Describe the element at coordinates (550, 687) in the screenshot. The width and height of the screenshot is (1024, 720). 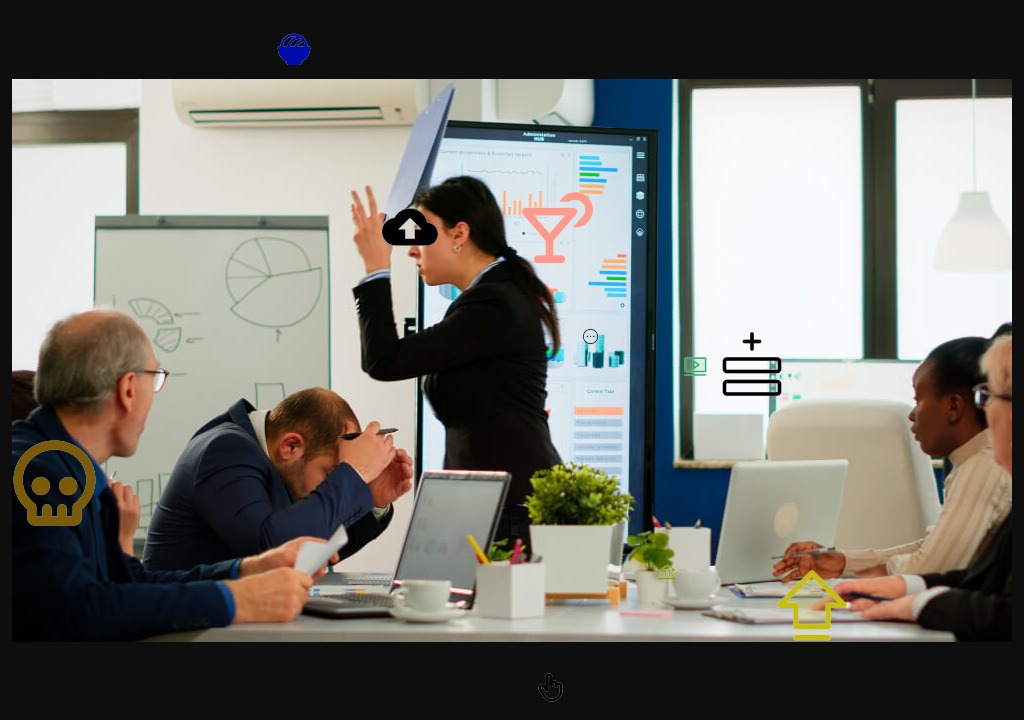
I see `tap or click to interact` at that location.